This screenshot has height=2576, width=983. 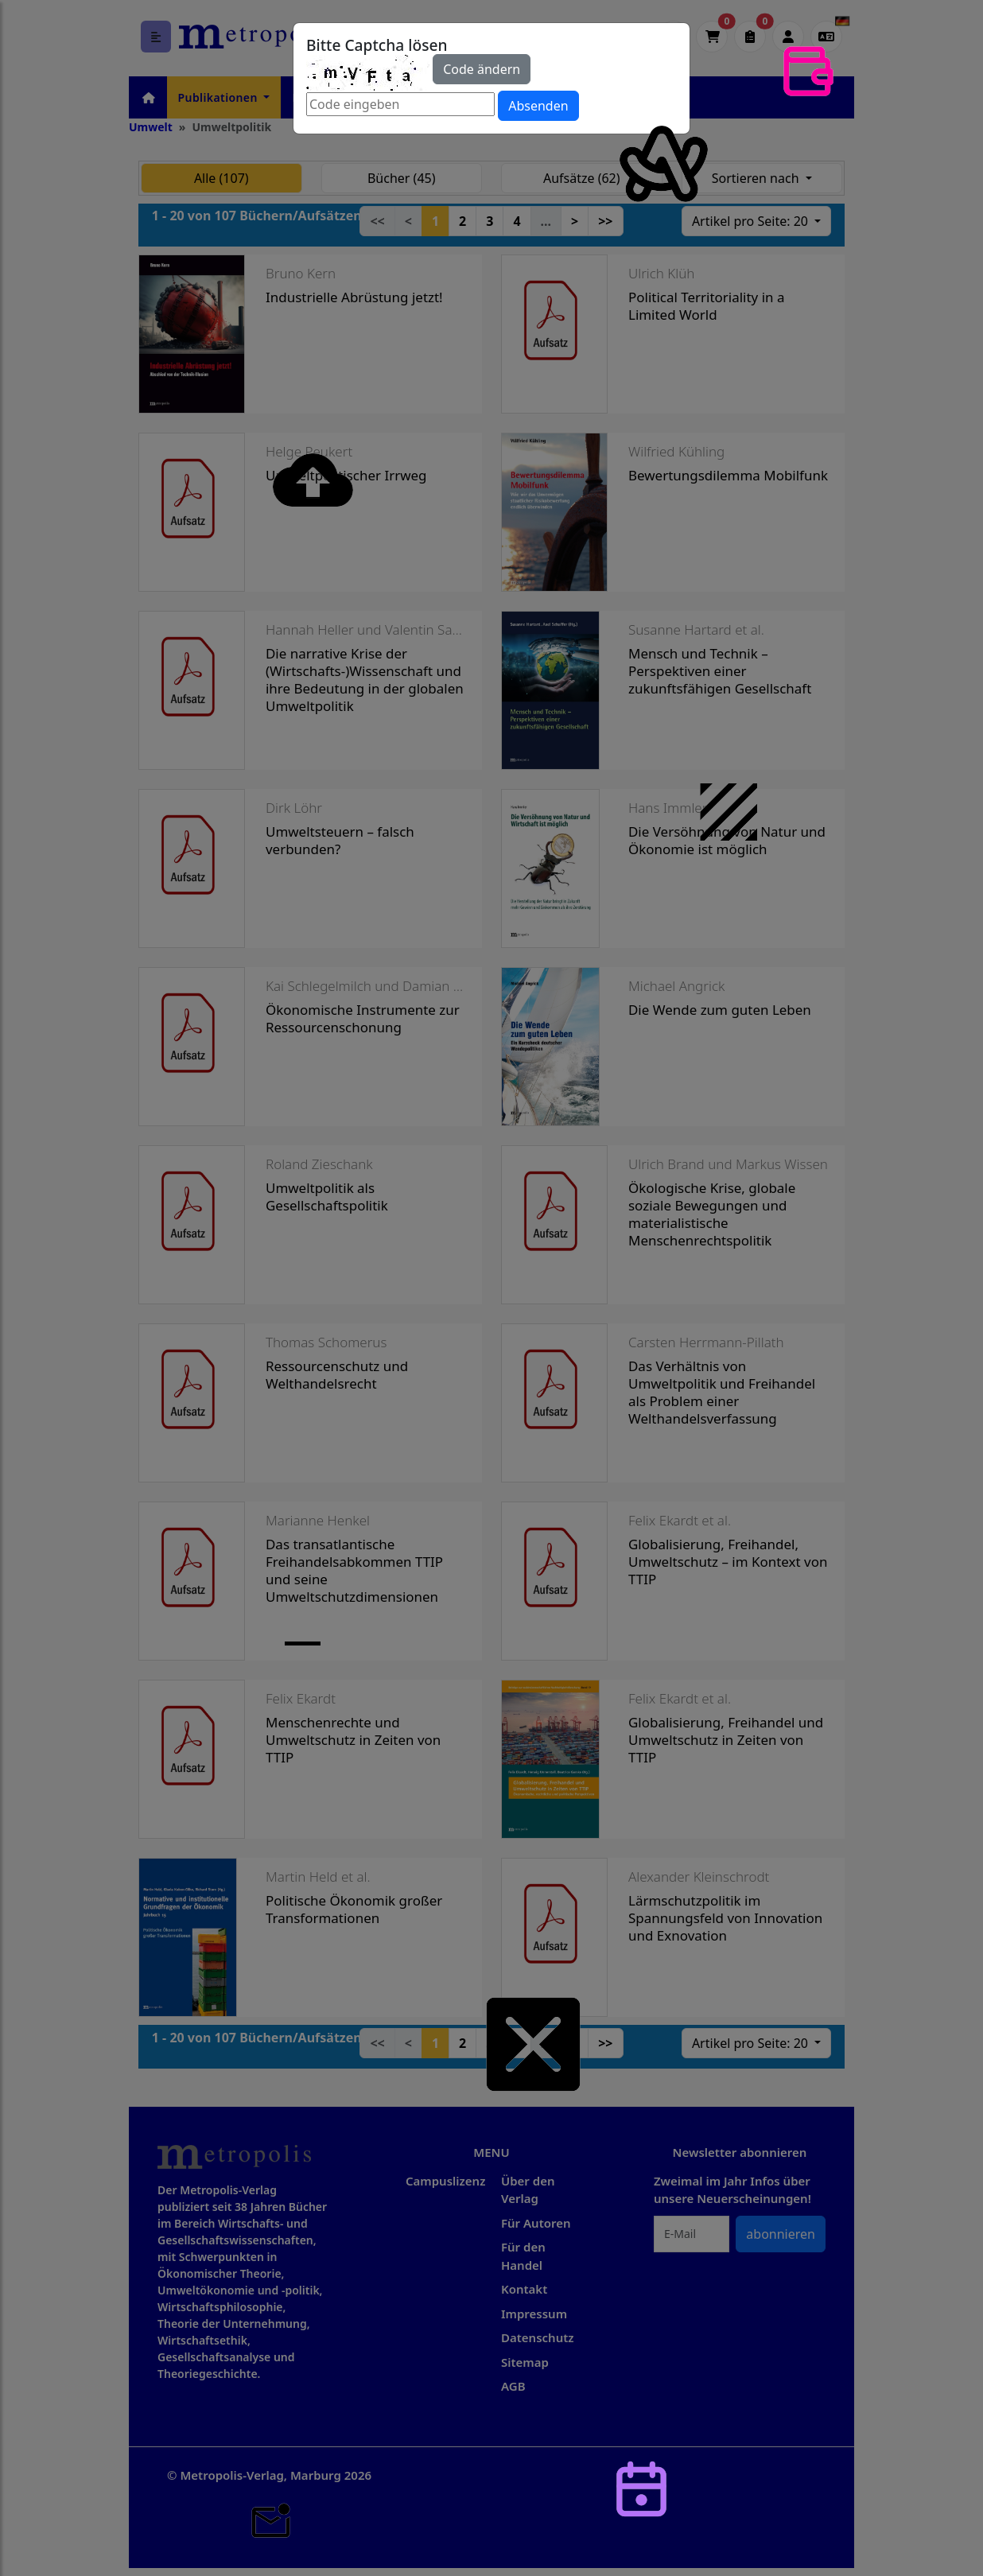 What do you see at coordinates (533, 2044) in the screenshot?
I see `close or dismiss a window` at bounding box center [533, 2044].